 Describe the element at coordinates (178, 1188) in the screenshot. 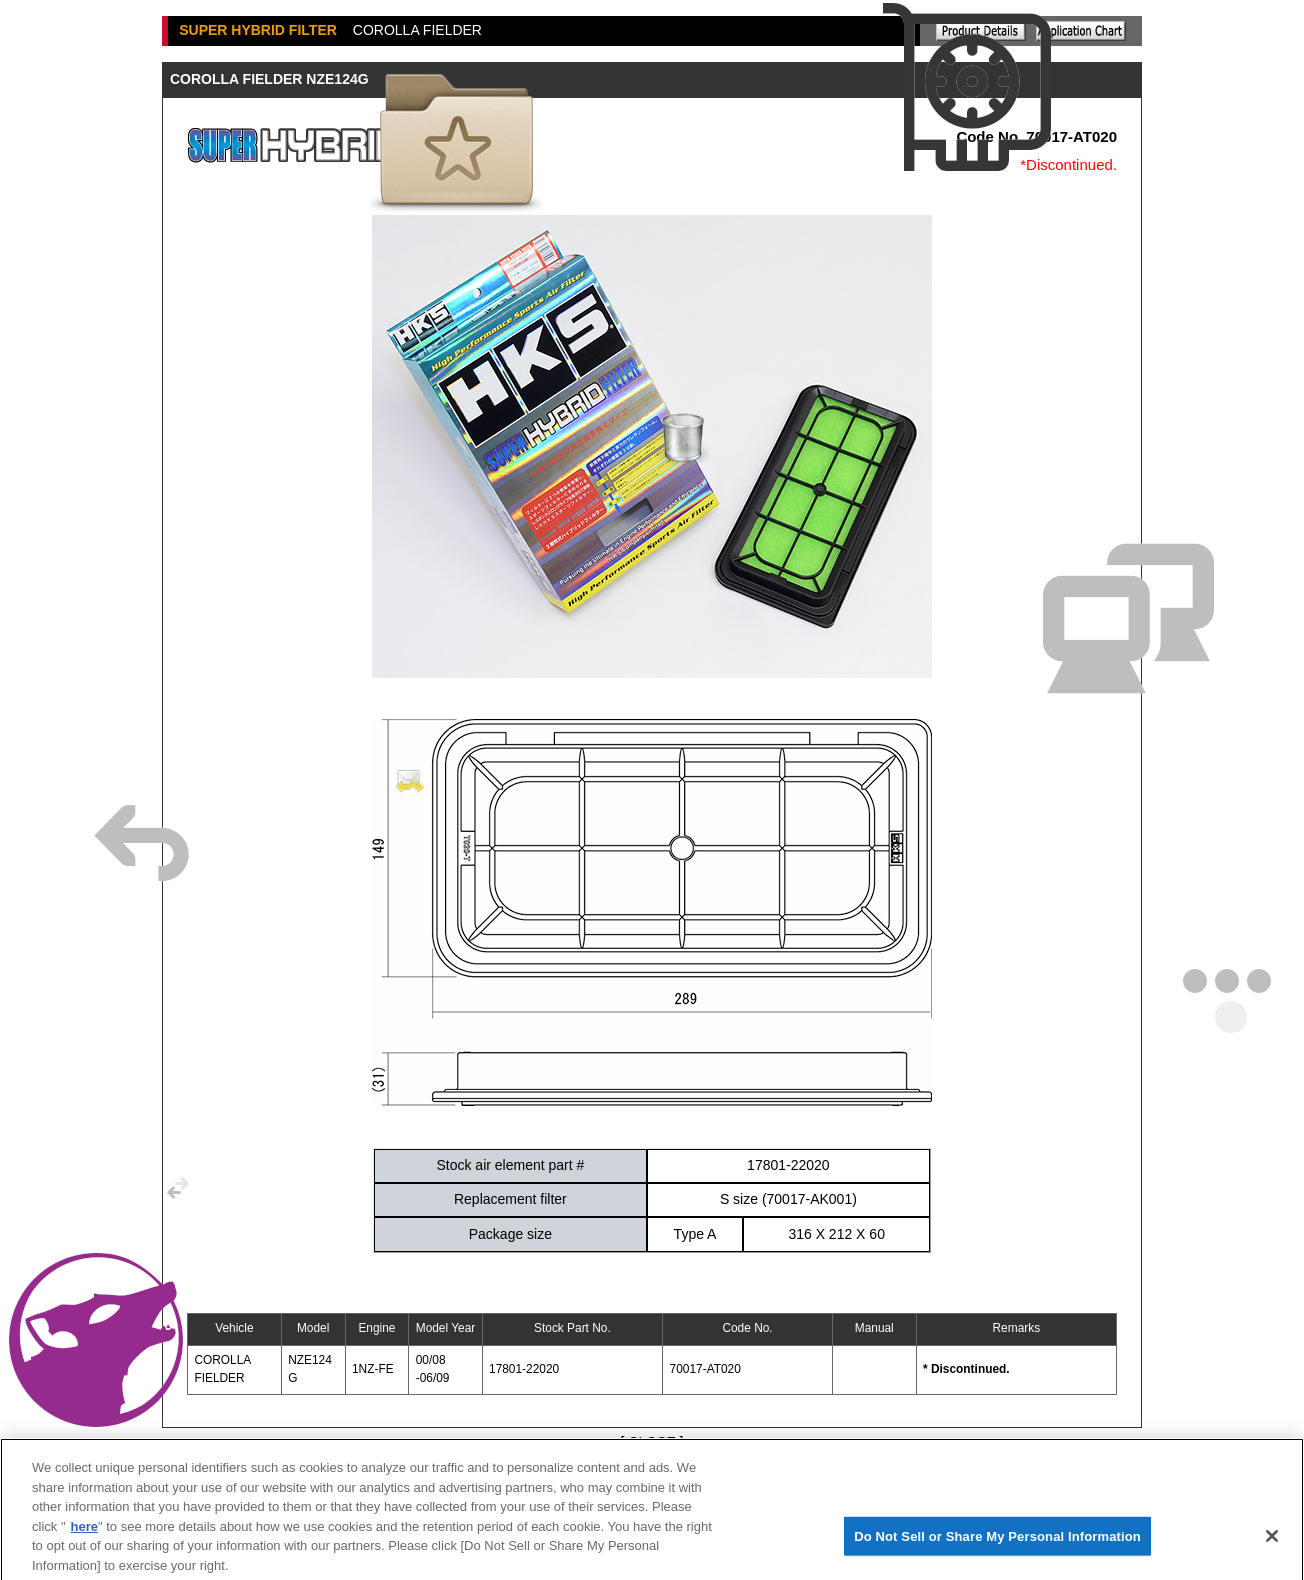

I see `indicates network data being received` at that location.